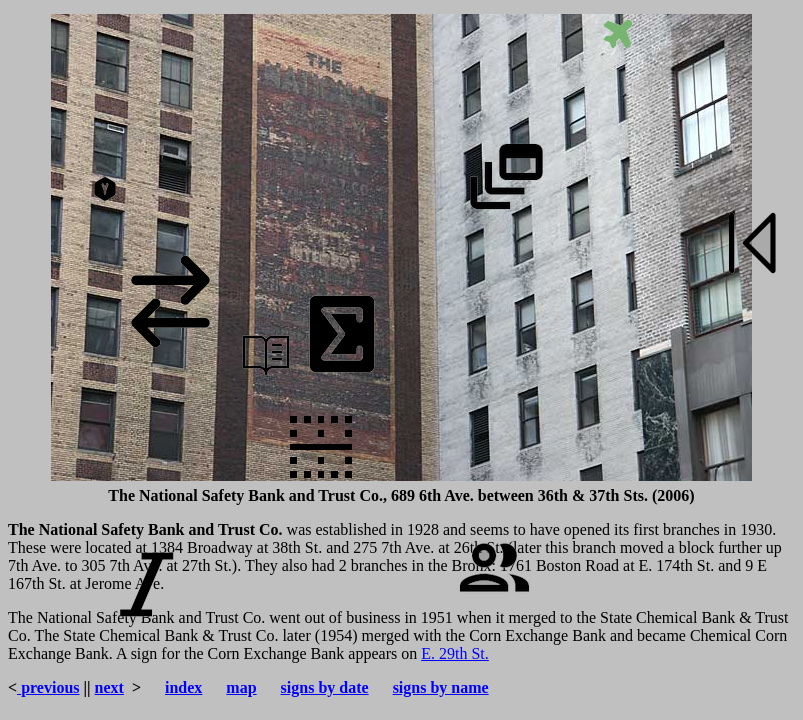 The image size is (803, 720). Describe the element at coordinates (321, 447) in the screenshot. I see `apply horizontal border to selected cells` at that location.